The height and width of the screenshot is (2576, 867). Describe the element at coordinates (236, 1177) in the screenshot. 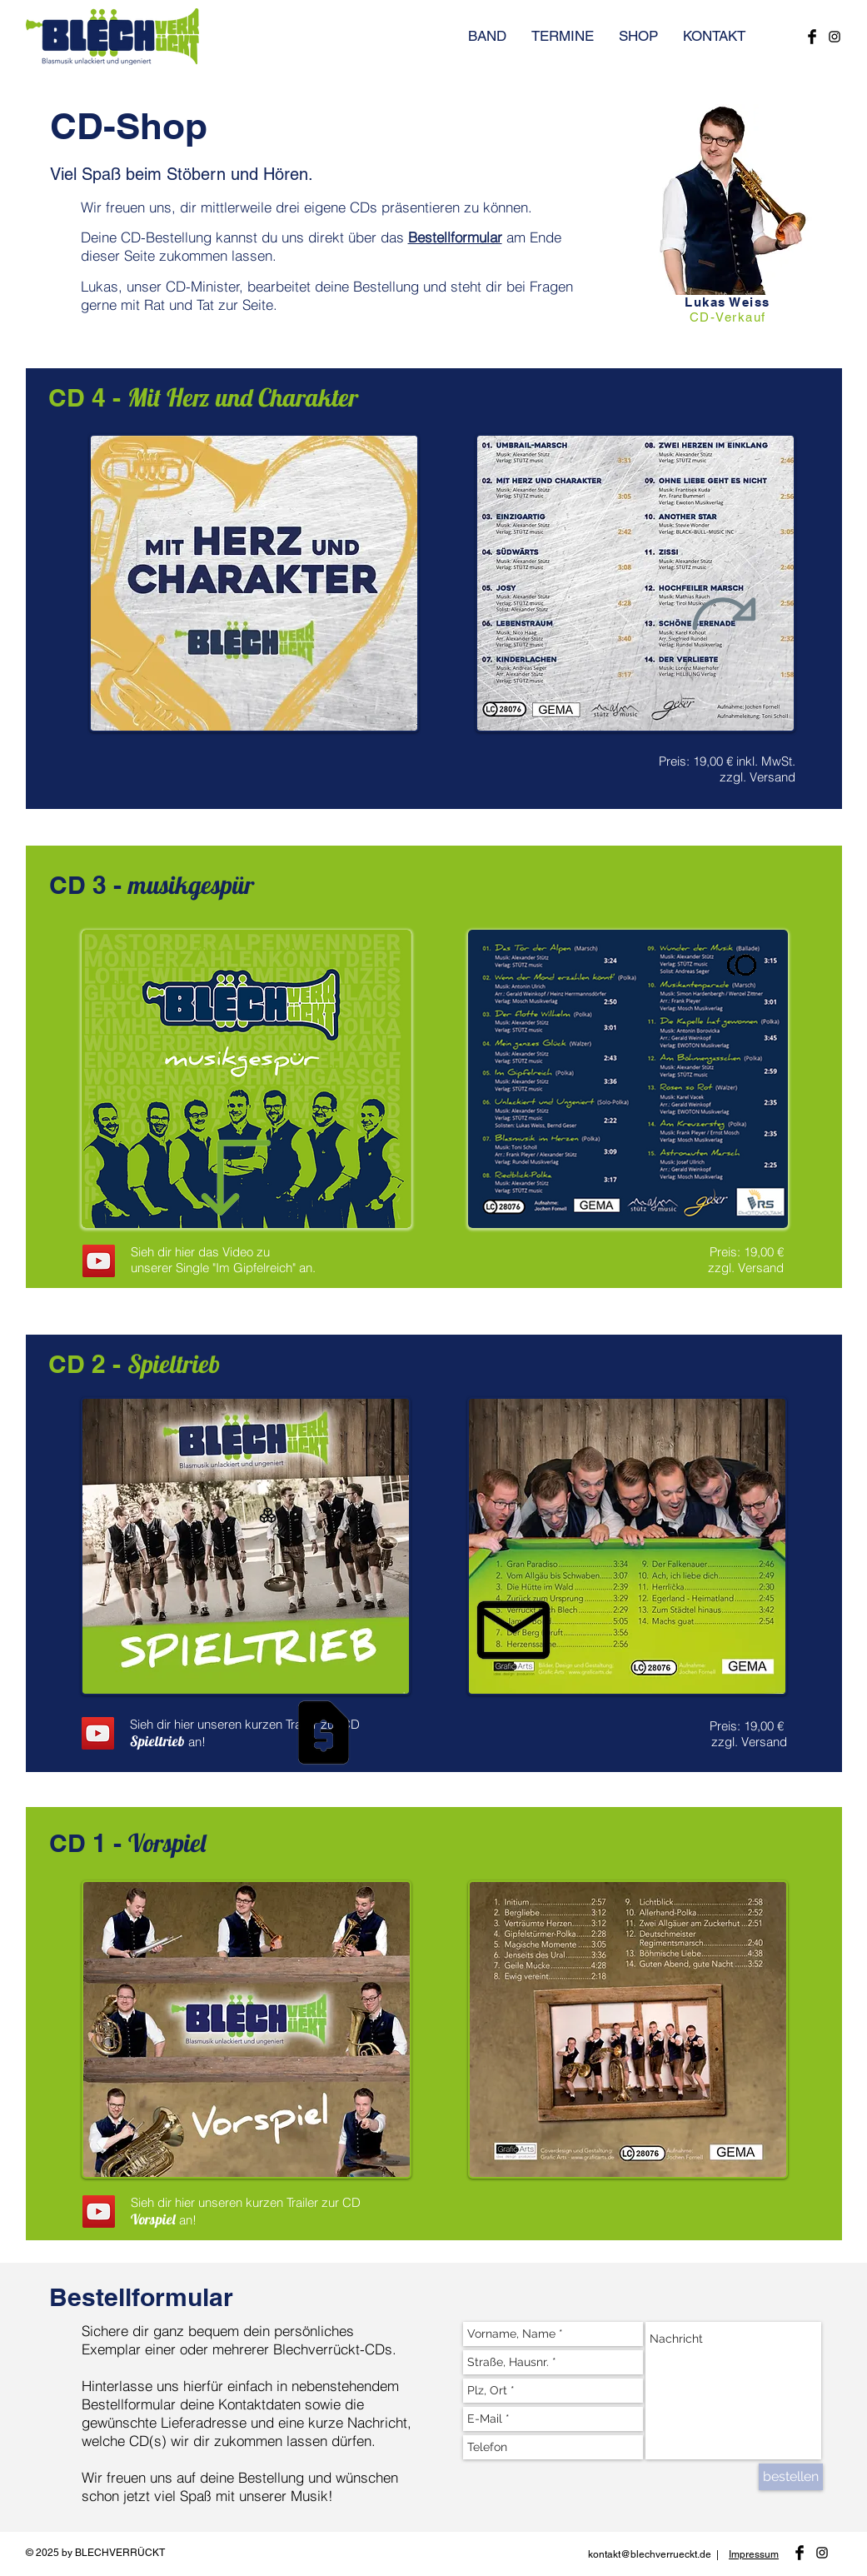

I see `go back and down in navigation` at that location.